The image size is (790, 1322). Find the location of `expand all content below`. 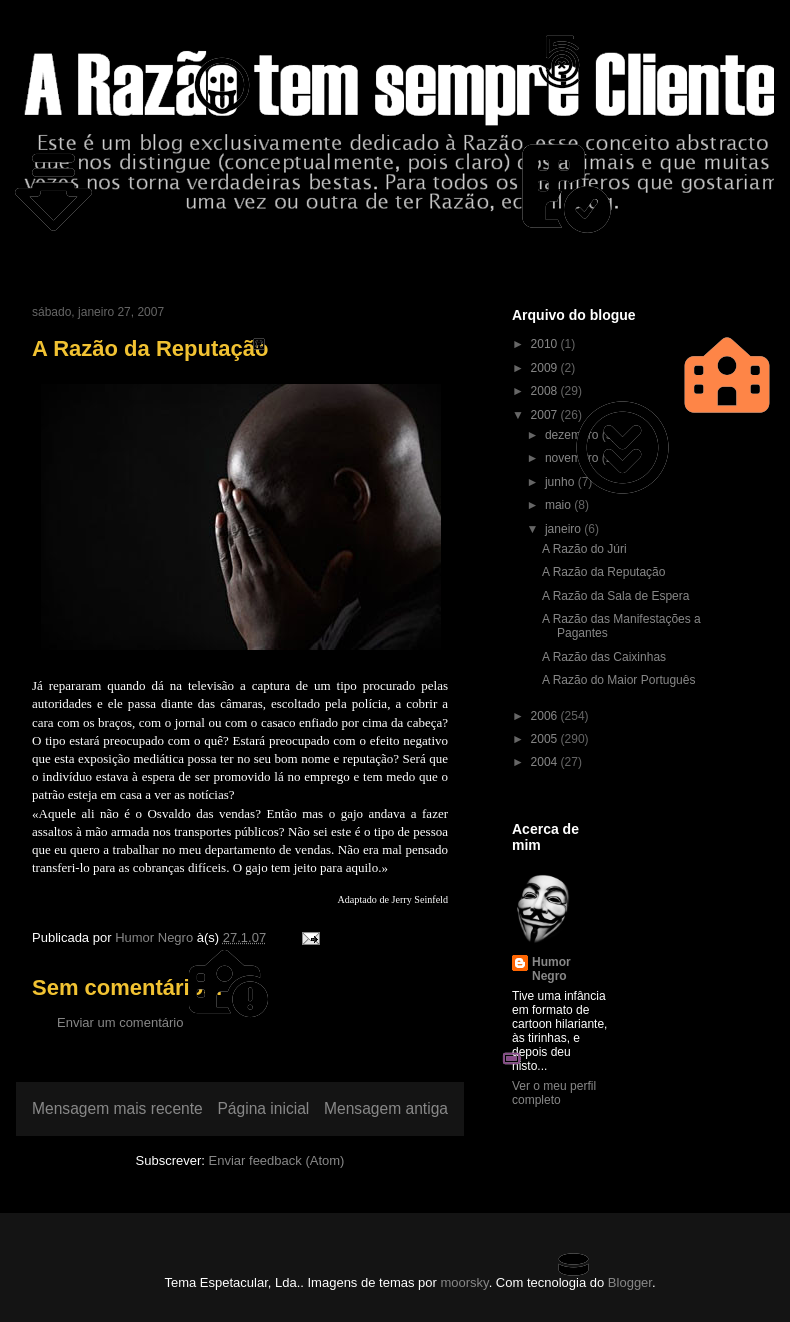

expand all content below is located at coordinates (622, 447).